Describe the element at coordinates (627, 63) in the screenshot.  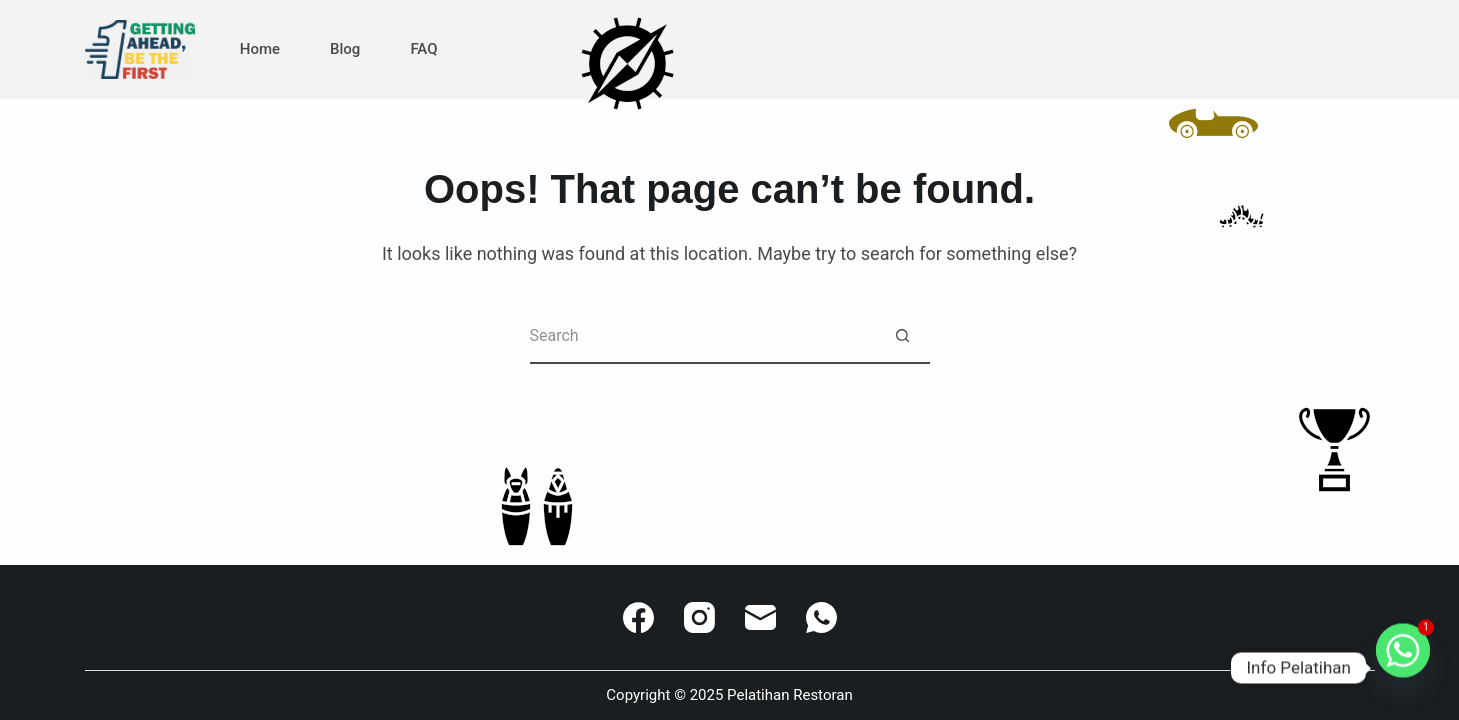
I see `navigate to map or directions` at that location.